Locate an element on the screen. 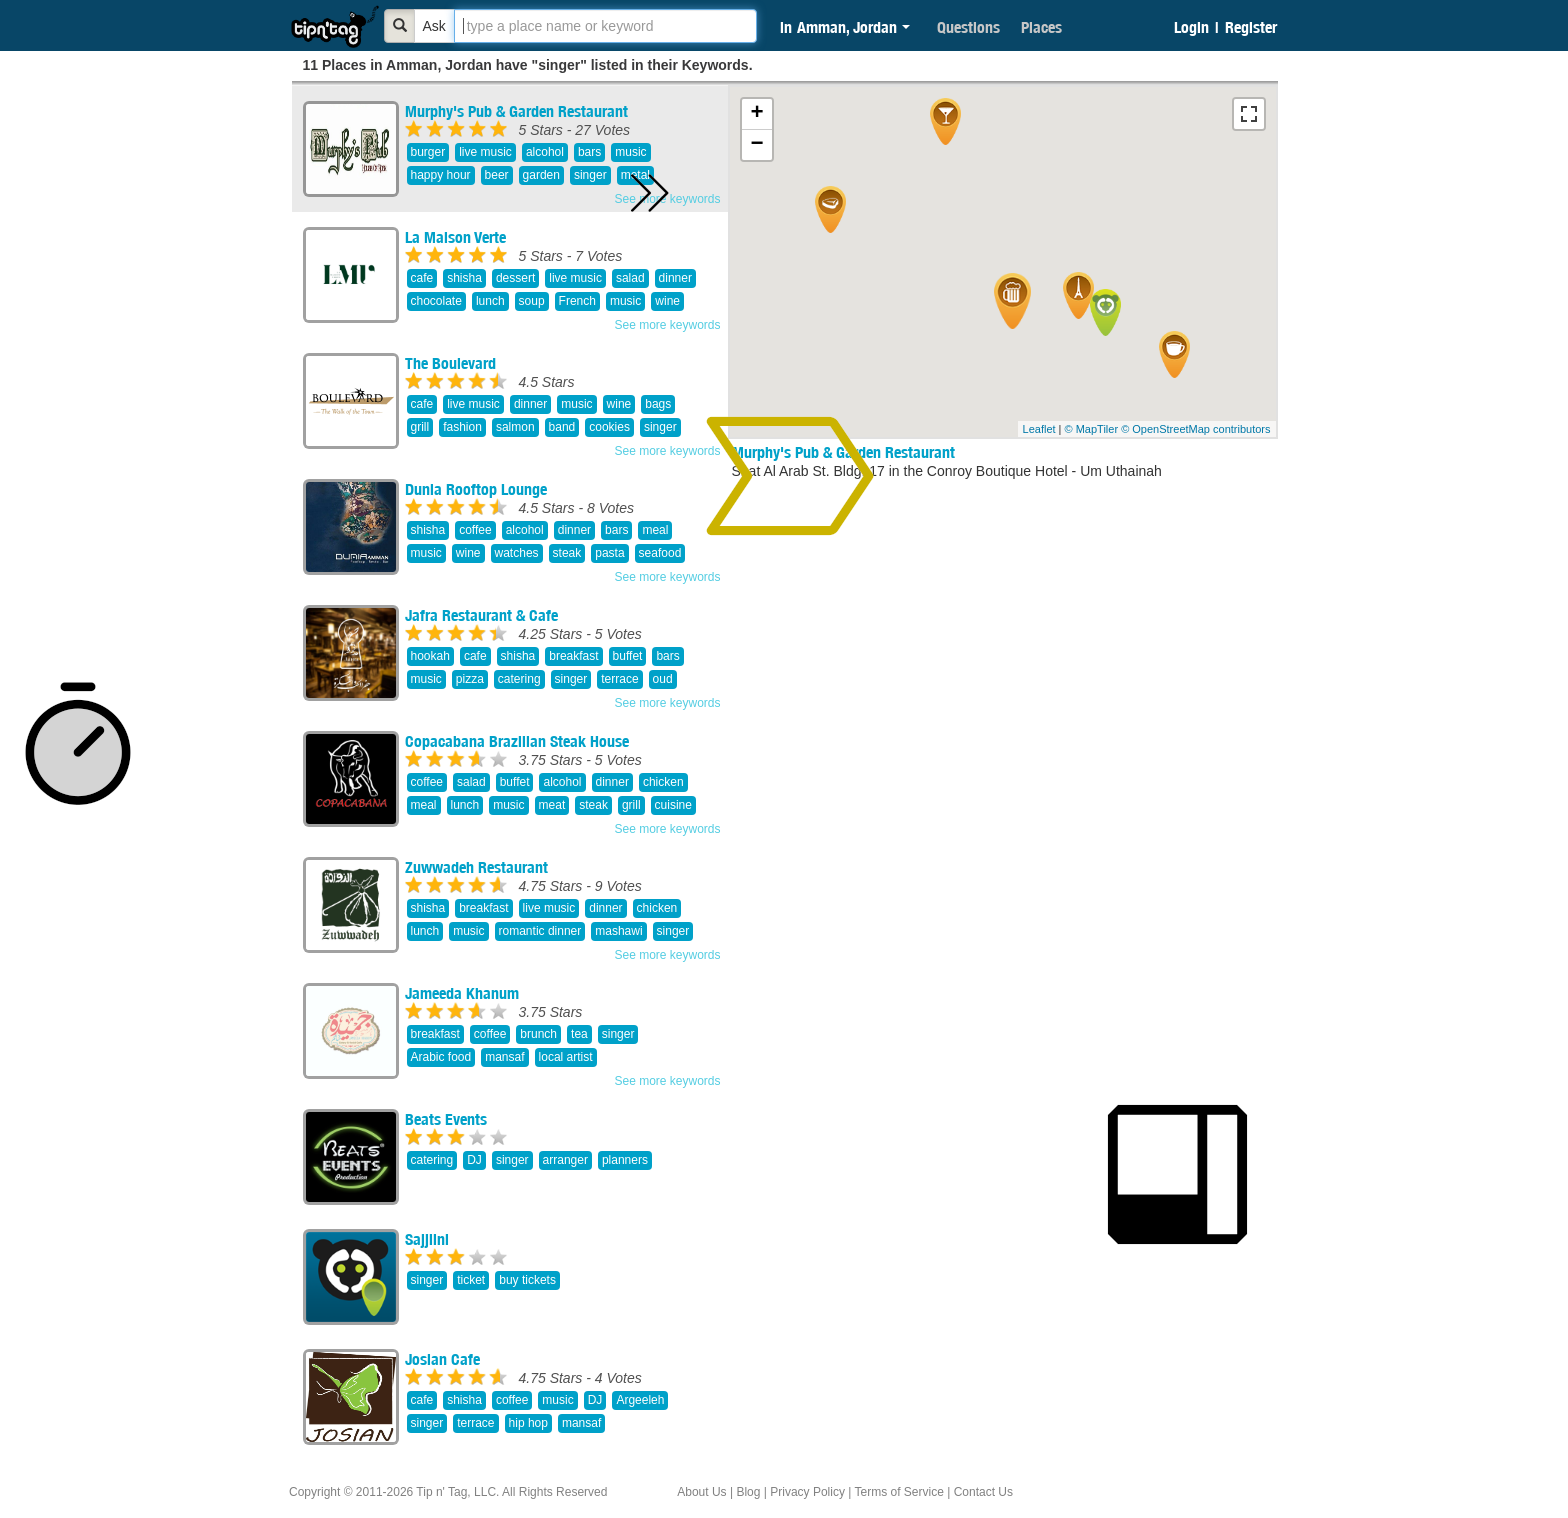 The height and width of the screenshot is (1518, 1568). set a countdown timer is located at coordinates (78, 748).